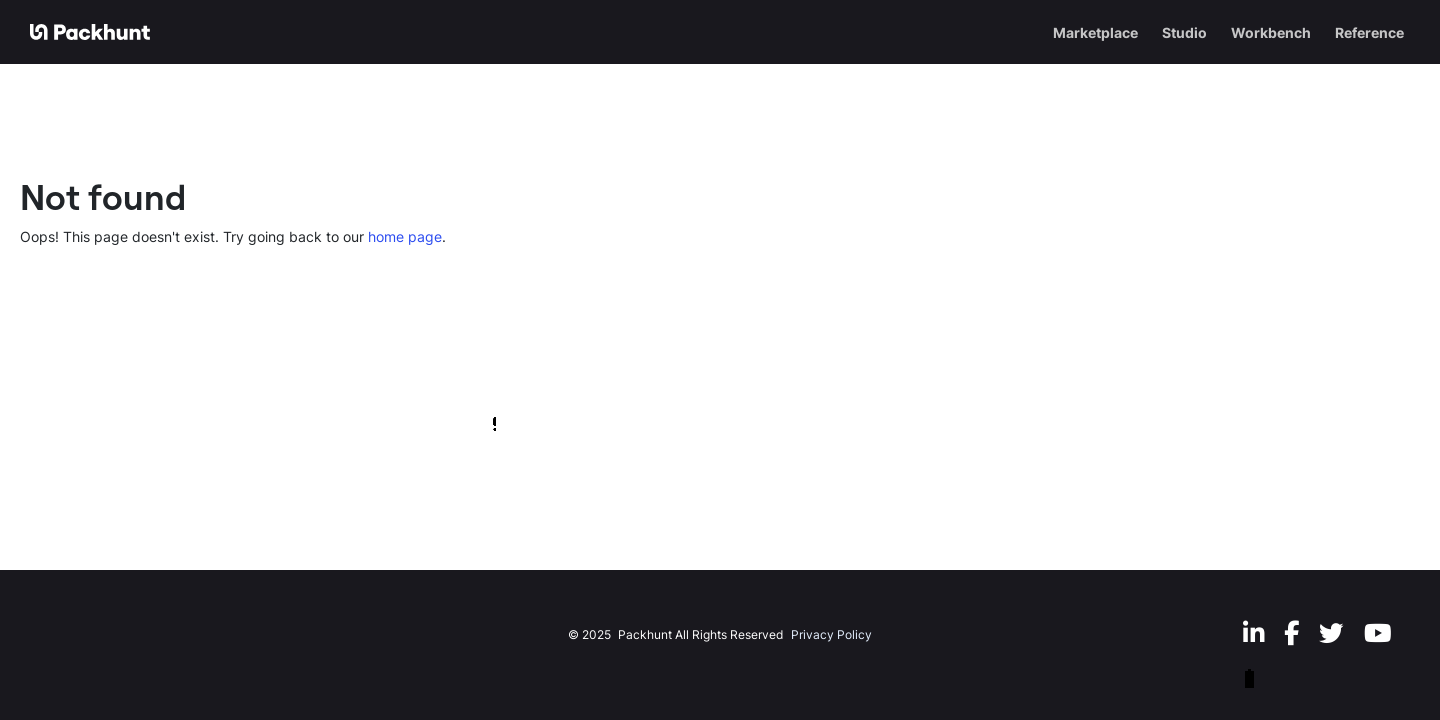 This screenshot has height=720, width=1440. I want to click on view current battery level, so click(1249, 678).